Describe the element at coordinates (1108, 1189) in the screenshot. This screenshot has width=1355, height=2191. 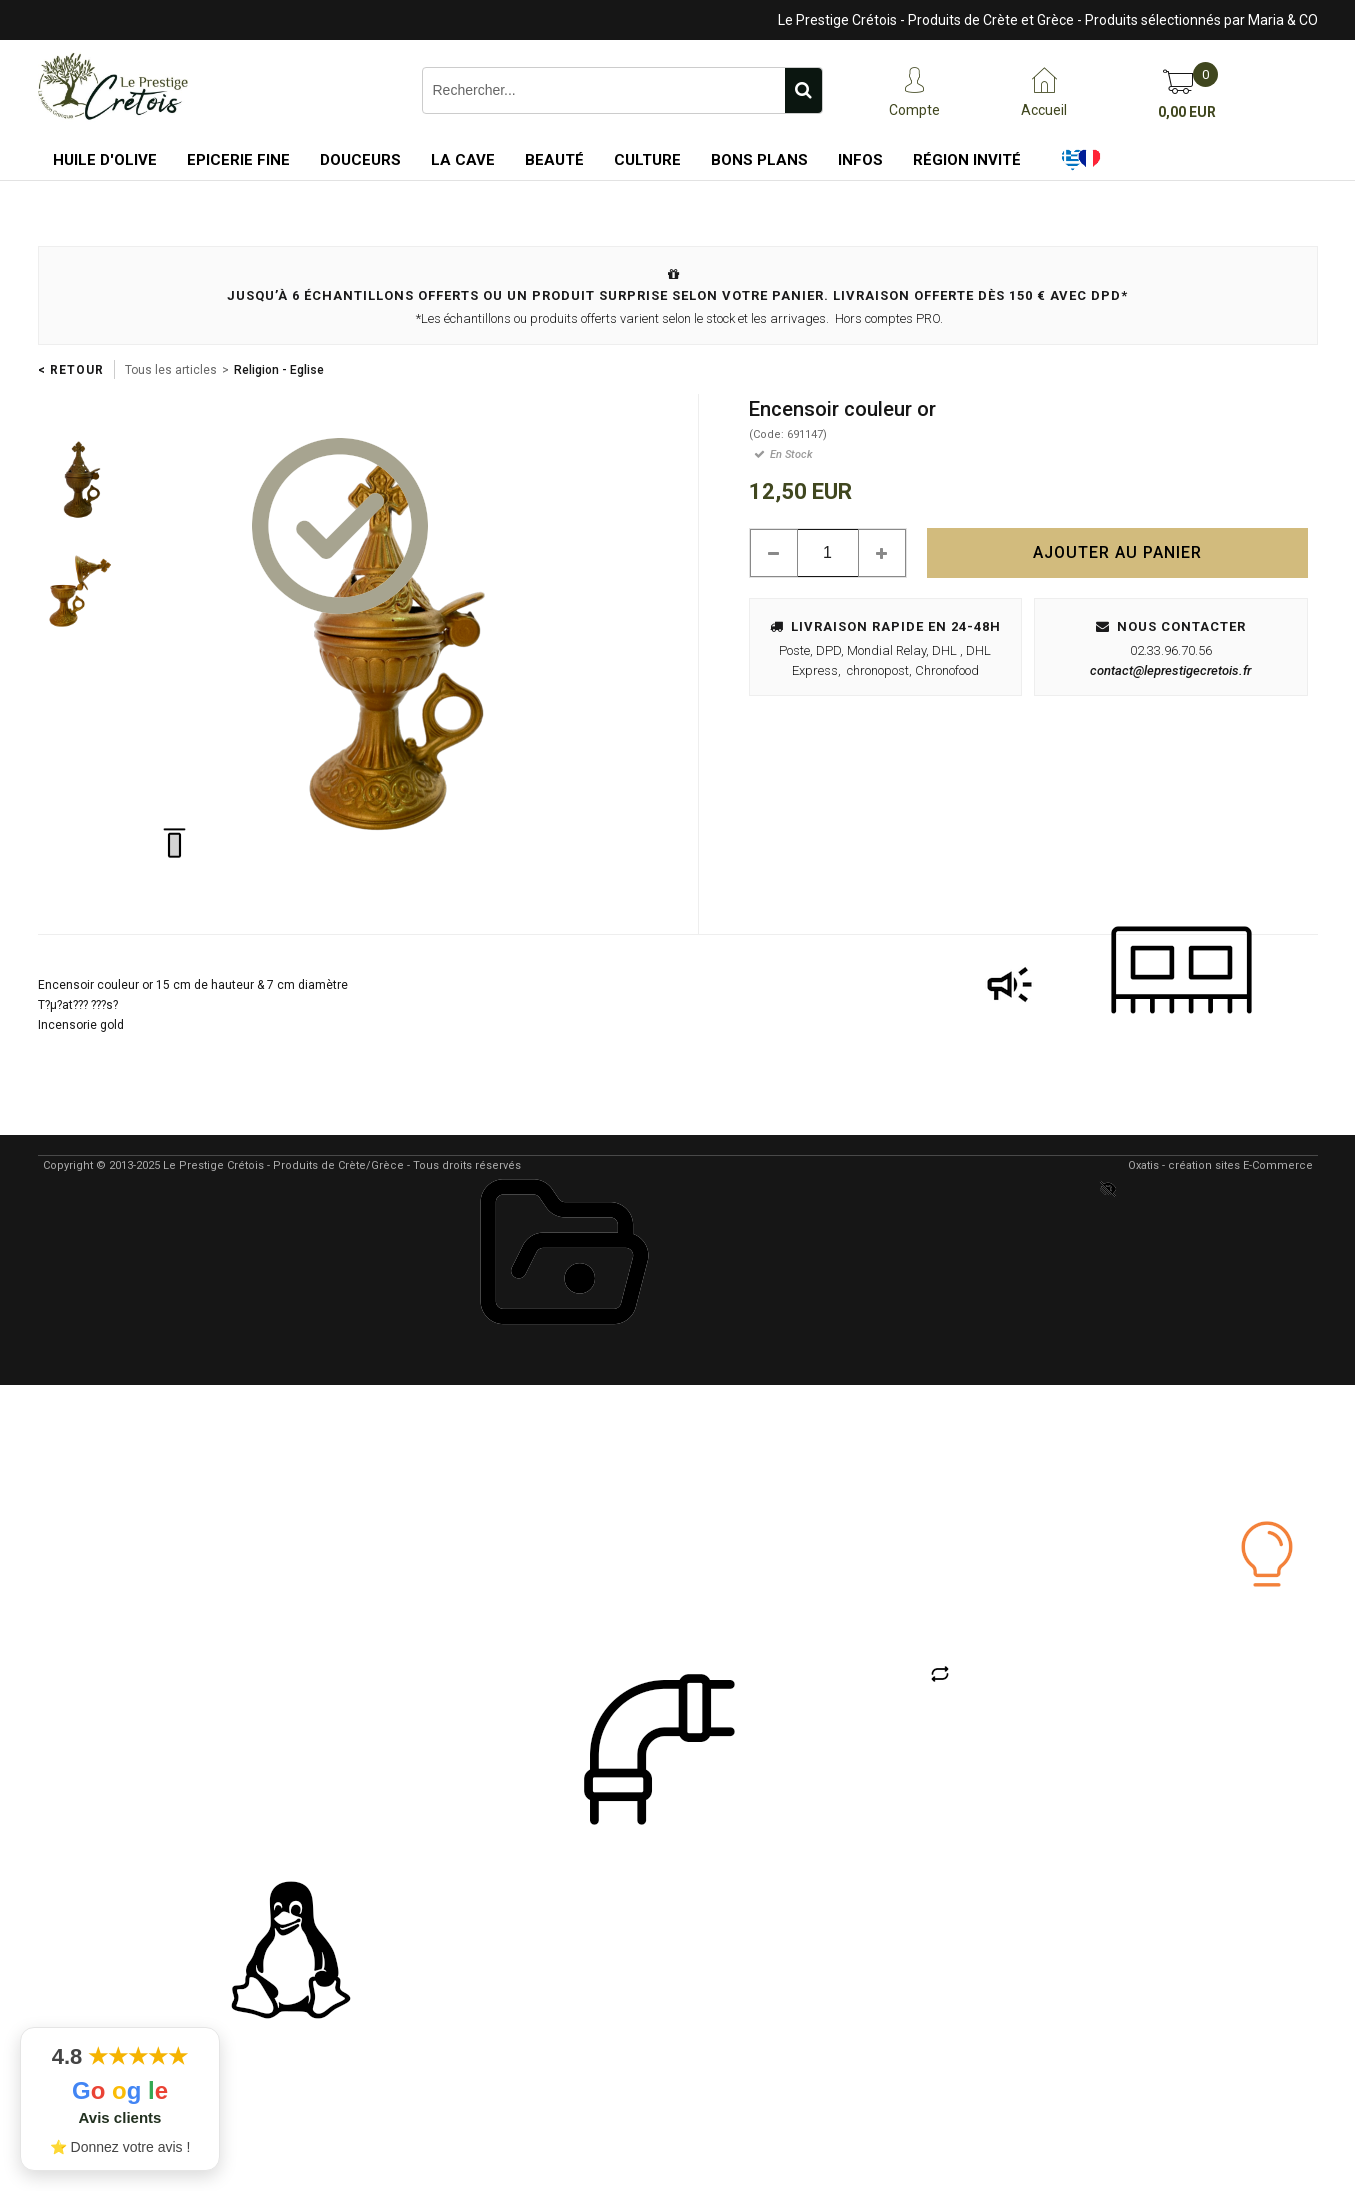
I see `indicates low vision or visual impairment accessibility mode` at that location.